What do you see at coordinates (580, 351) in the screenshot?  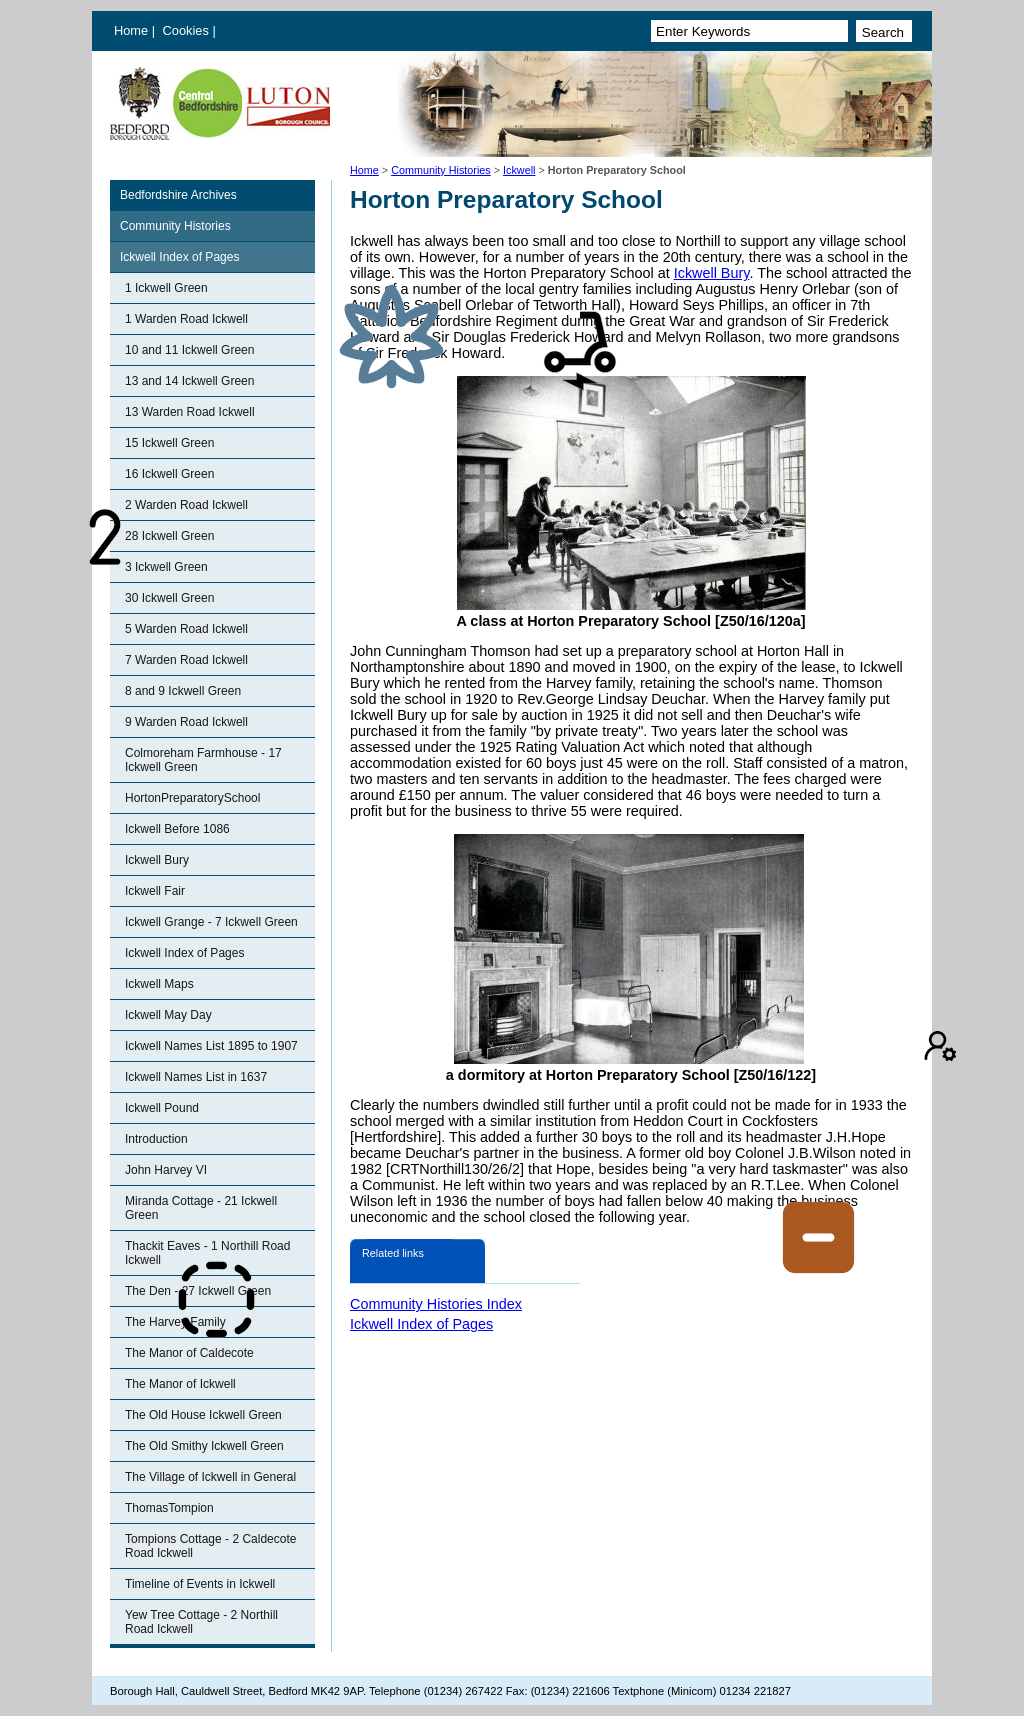 I see `select electric scooter as transportation mode` at bounding box center [580, 351].